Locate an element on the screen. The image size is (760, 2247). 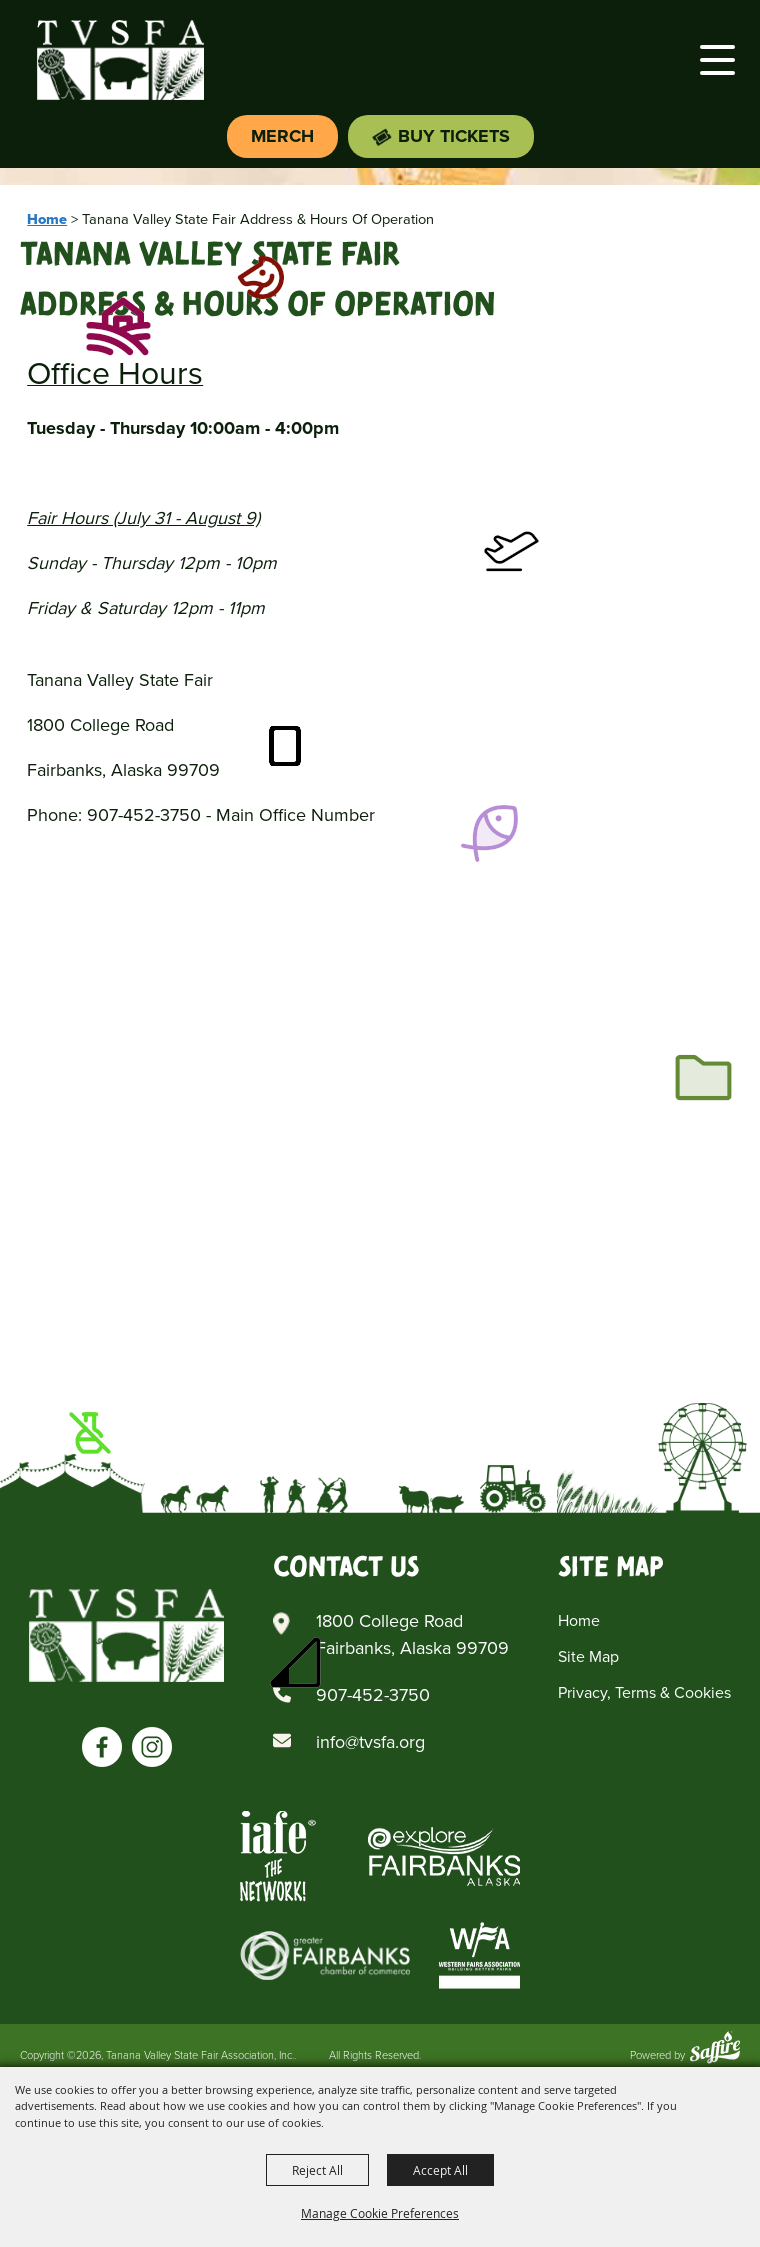
browse seafood or fish-related content is located at coordinates (491, 831).